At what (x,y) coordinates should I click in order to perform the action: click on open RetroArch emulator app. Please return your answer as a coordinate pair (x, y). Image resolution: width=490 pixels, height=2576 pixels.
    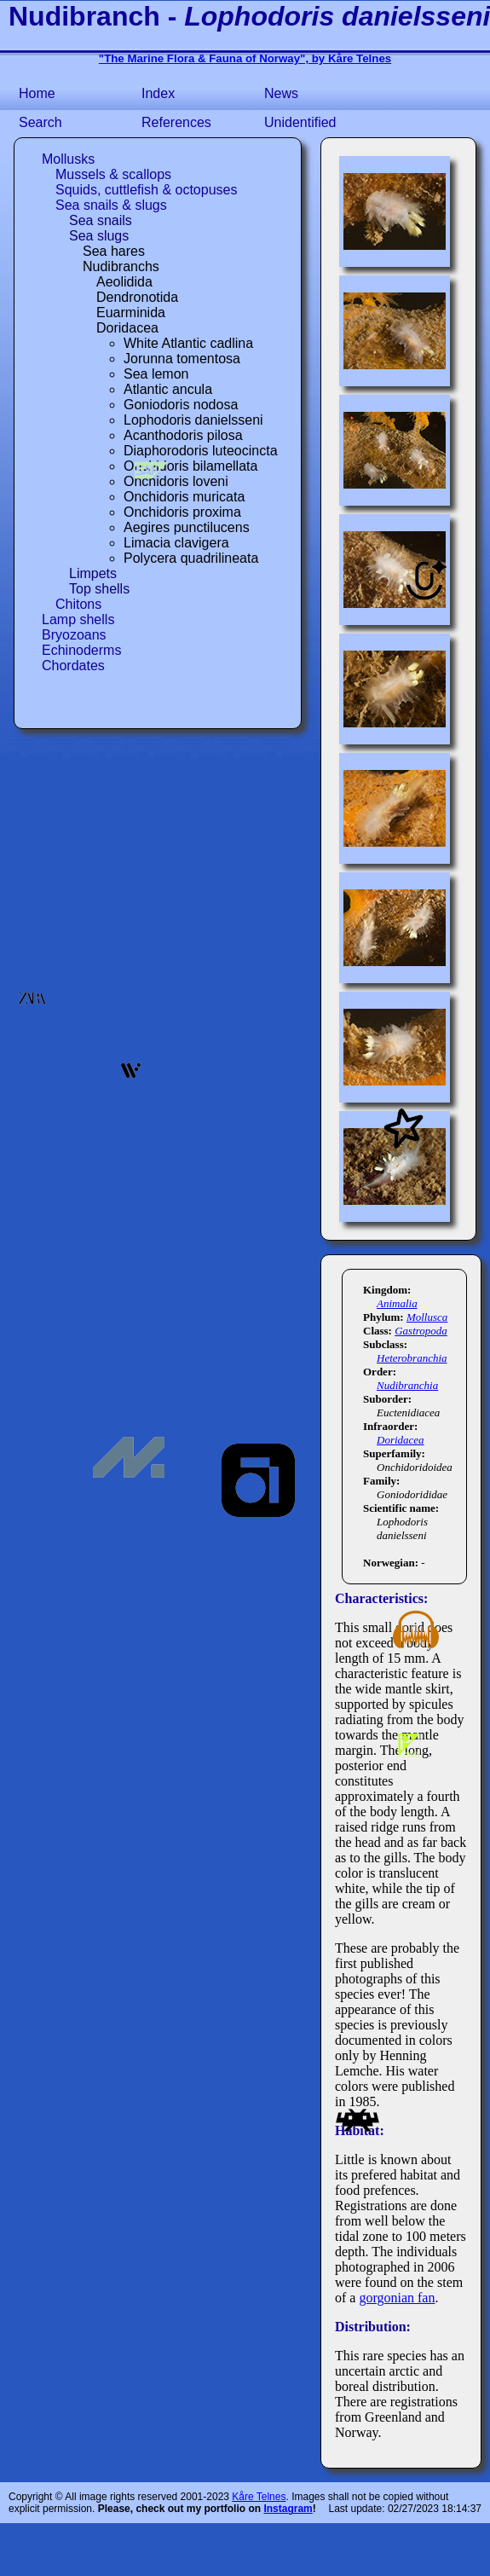
    Looking at the image, I should click on (357, 2120).